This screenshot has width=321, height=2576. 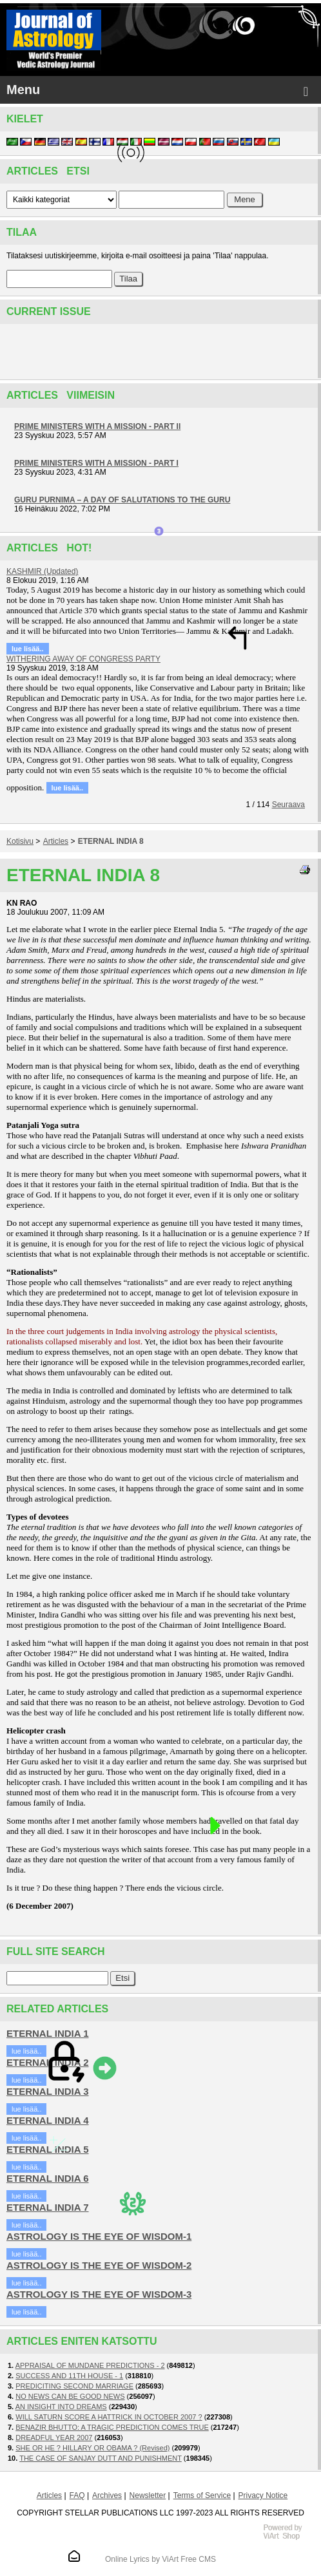 What do you see at coordinates (214, 1826) in the screenshot?
I see `navigate to the next item or page` at bounding box center [214, 1826].